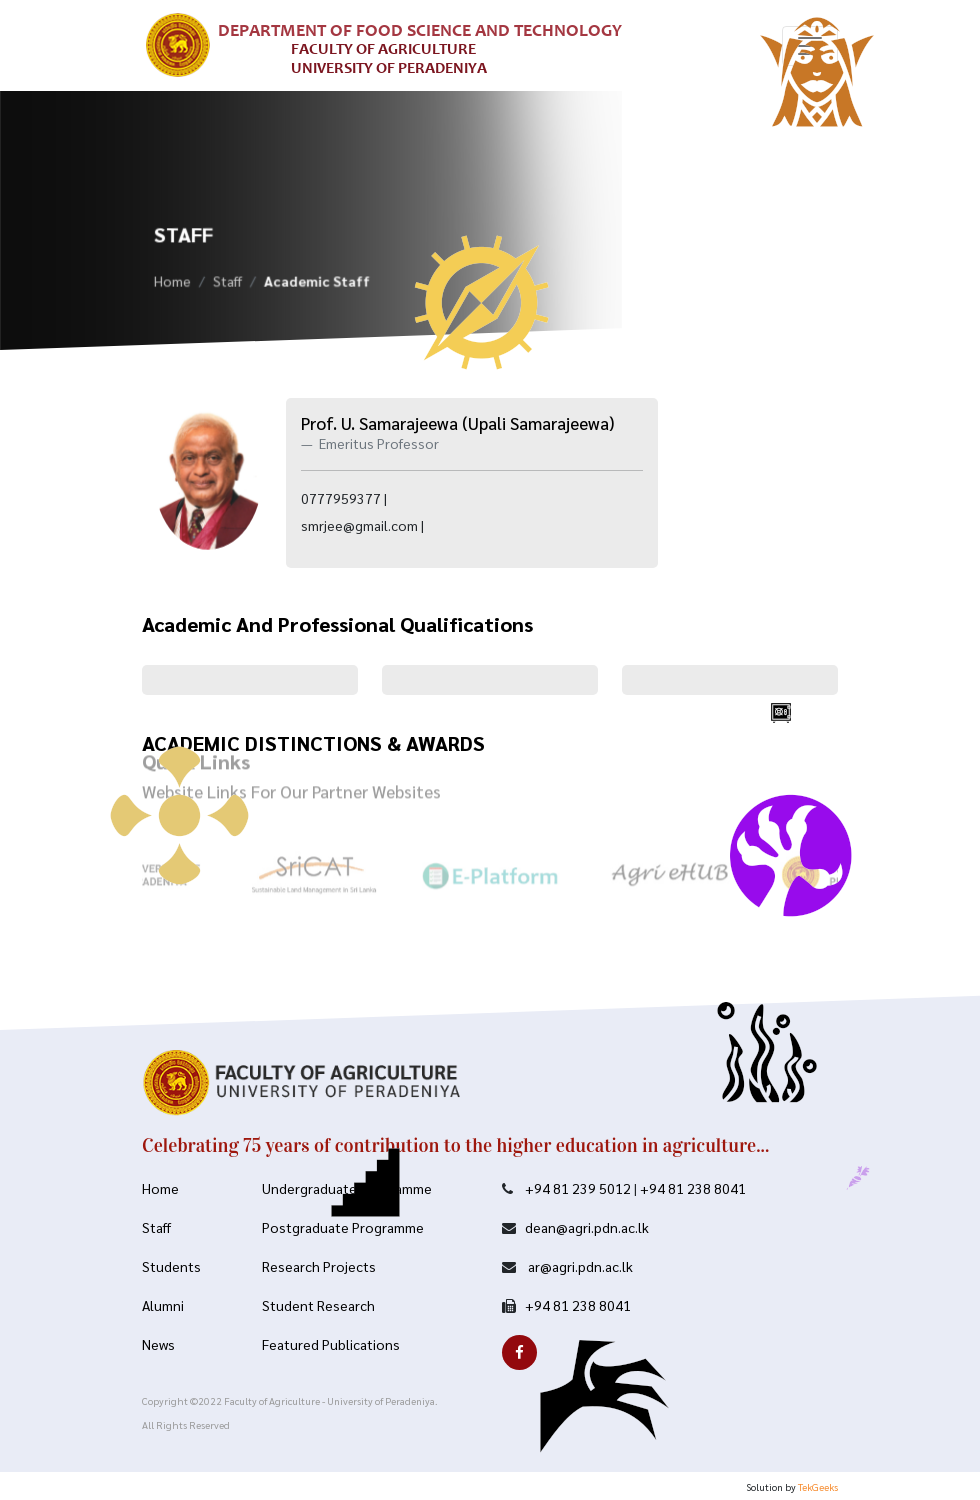 The height and width of the screenshot is (1500, 980). Describe the element at coordinates (791, 856) in the screenshot. I see `activate midnight claw ability` at that location.